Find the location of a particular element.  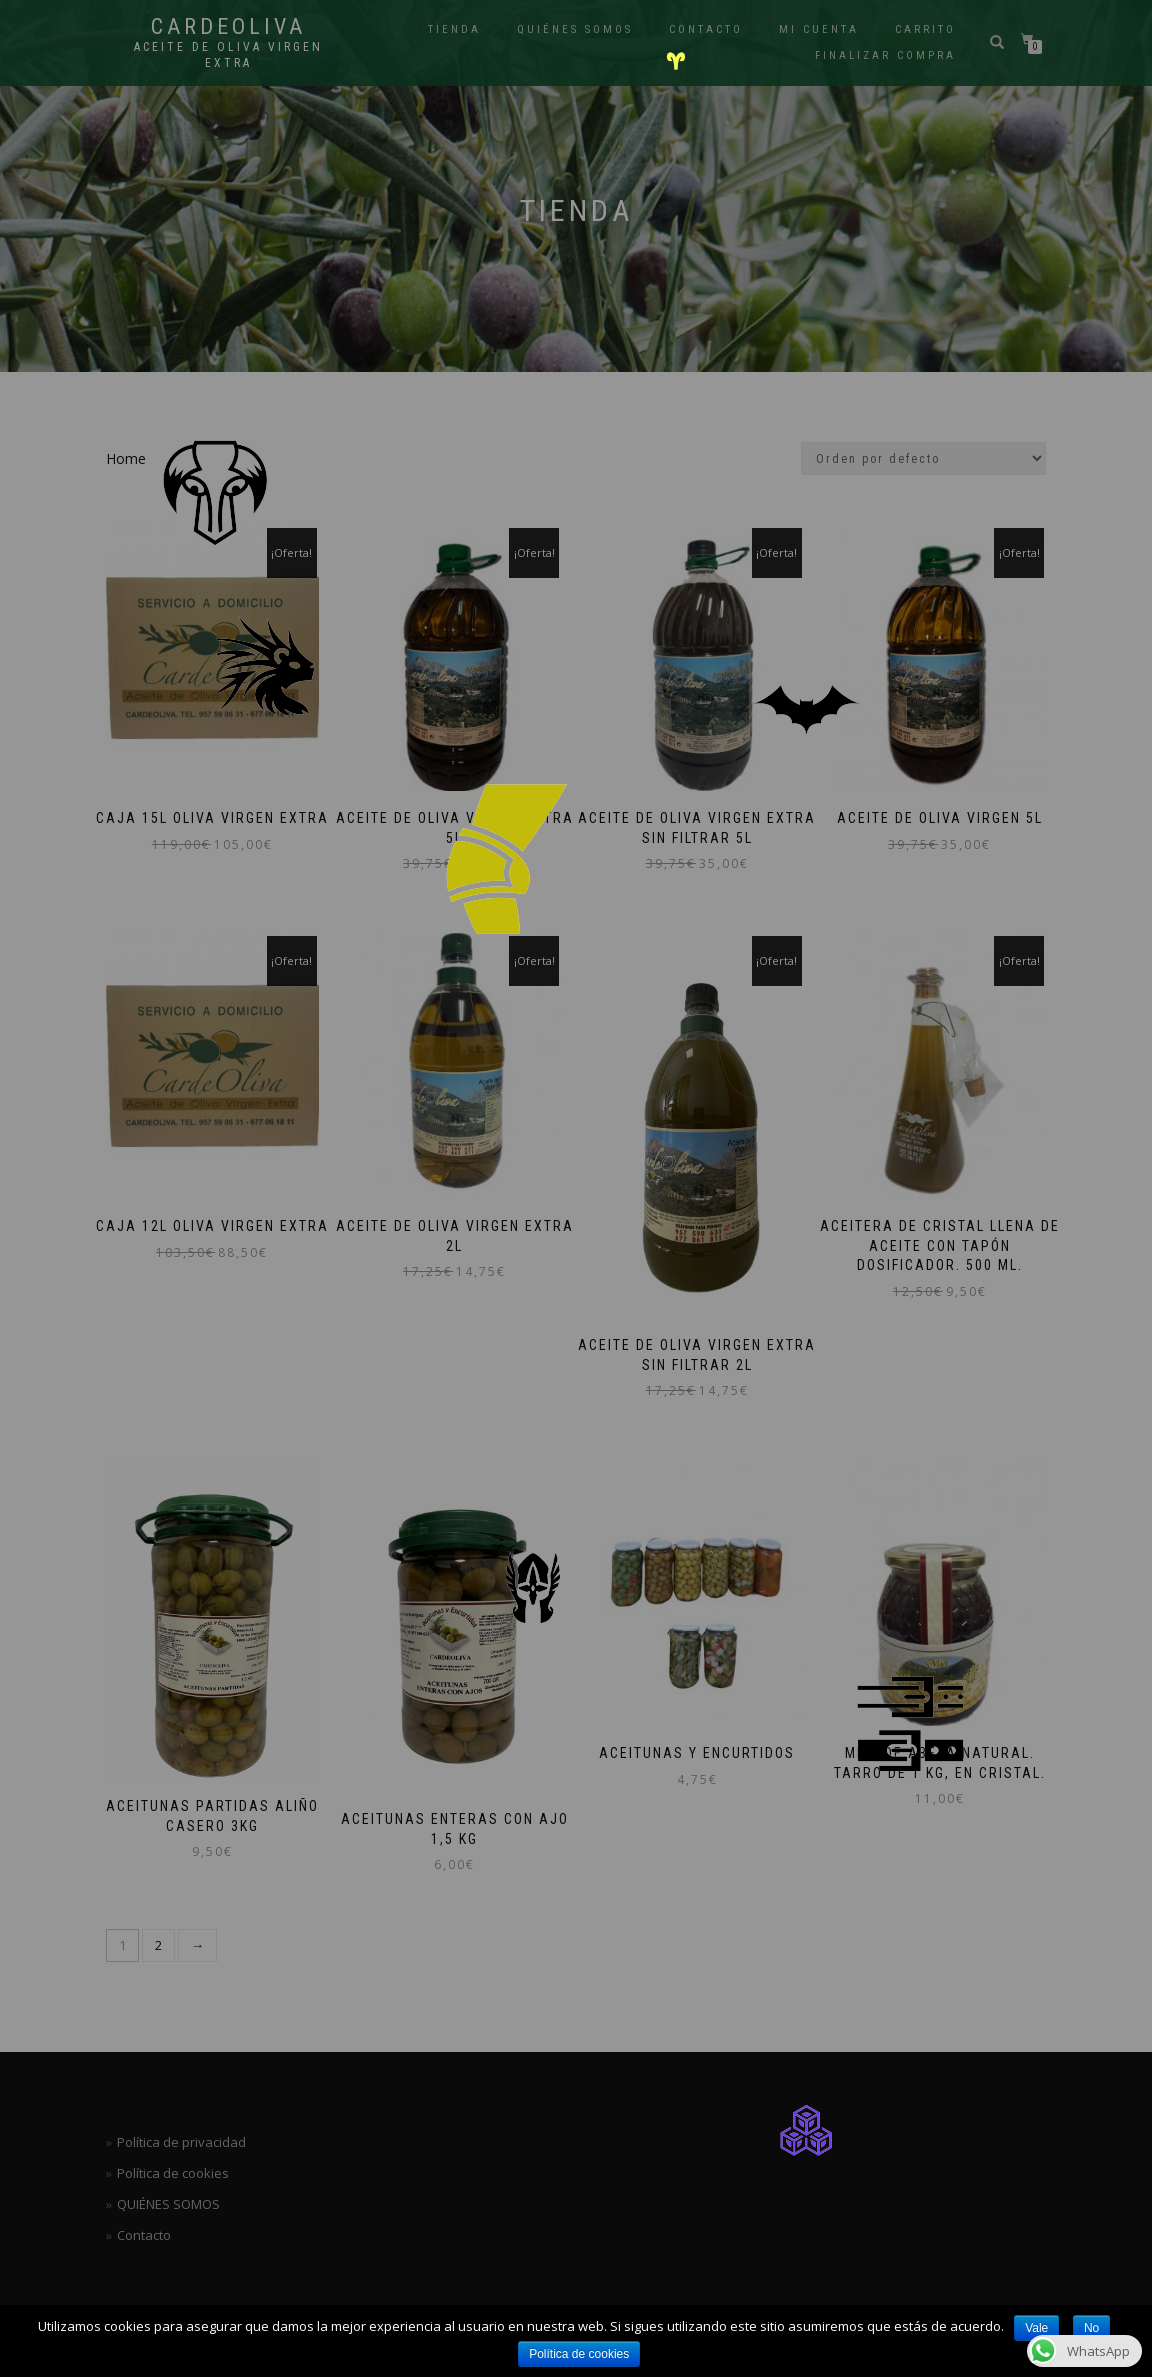

access demon or boss enemy profile is located at coordinates (215, 493).